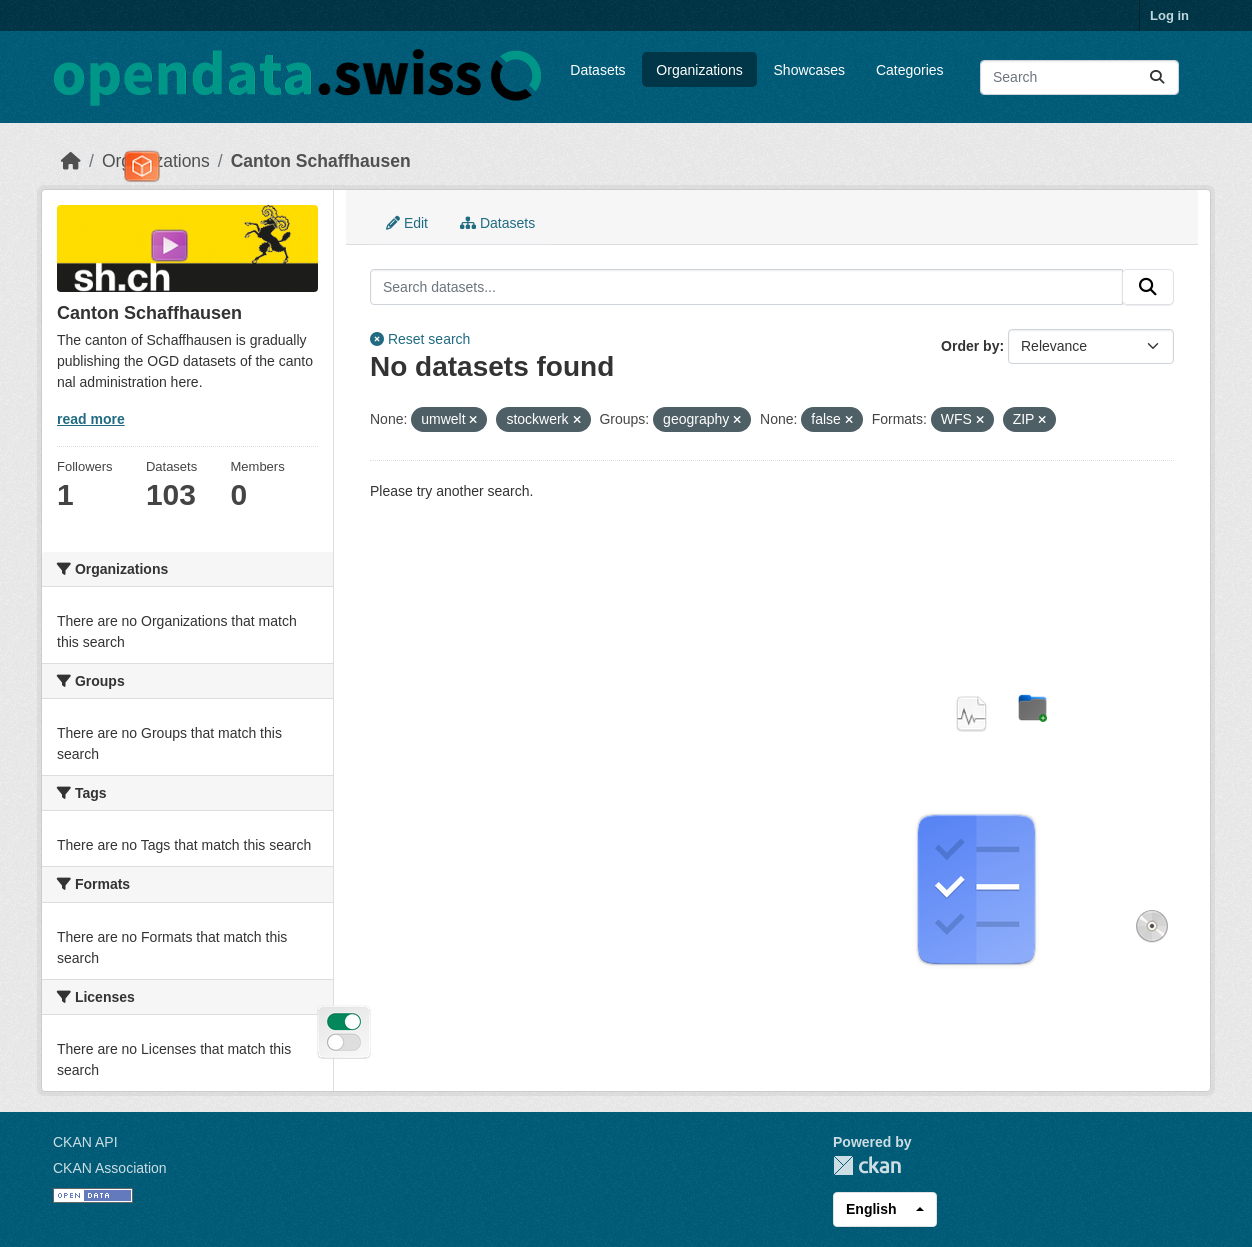  I want to click on open celluloid media player, so click(169, 245).